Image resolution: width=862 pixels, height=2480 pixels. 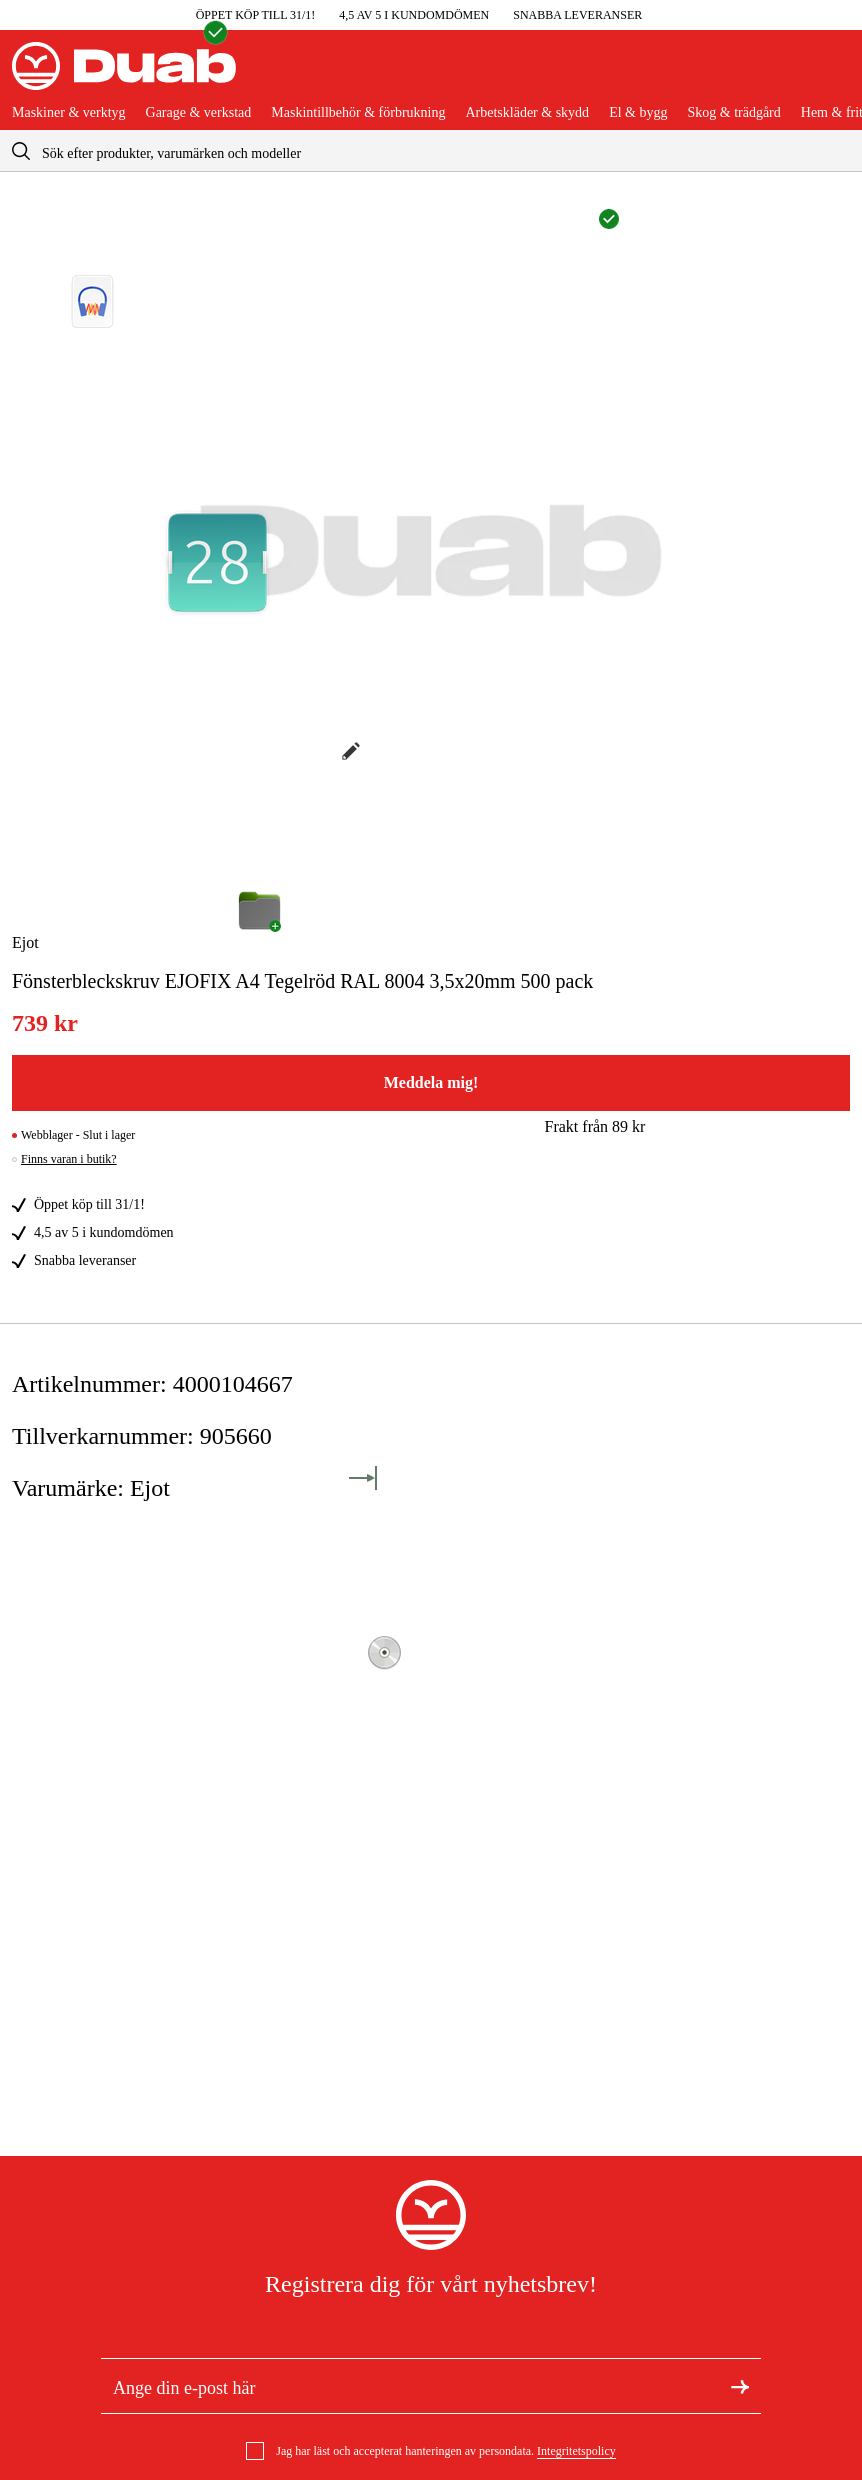 I want to click on access DVD or optical disc drive, so click(x=384, y=1652).